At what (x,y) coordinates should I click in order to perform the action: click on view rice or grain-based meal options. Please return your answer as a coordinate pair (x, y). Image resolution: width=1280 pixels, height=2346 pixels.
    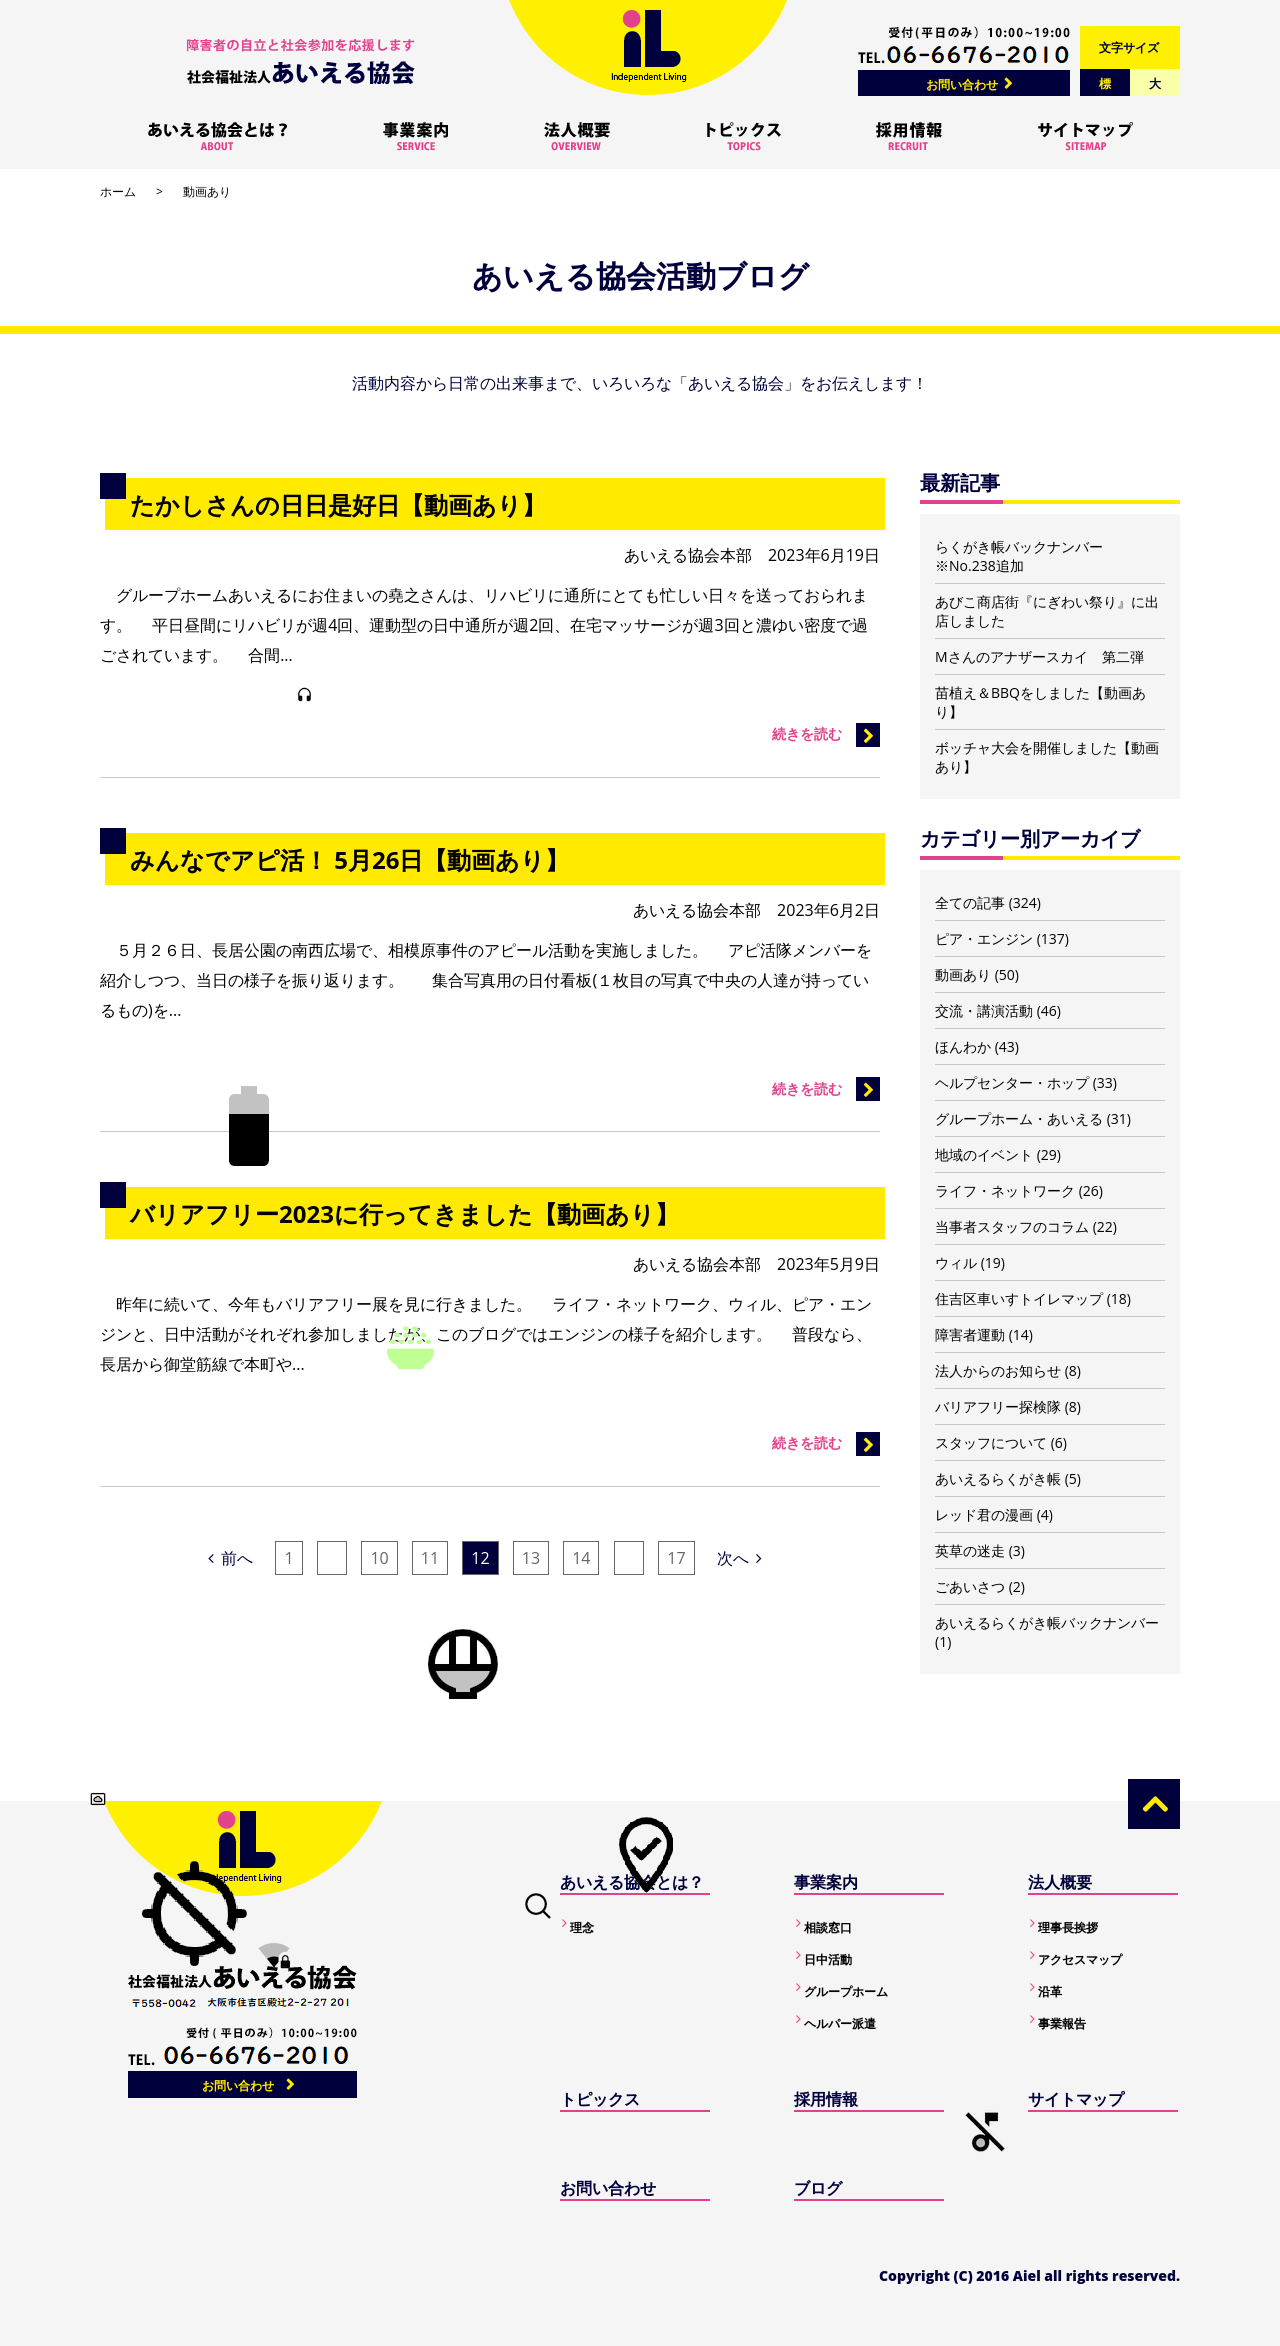
    Looking at the image, I should click on (410, 1348).